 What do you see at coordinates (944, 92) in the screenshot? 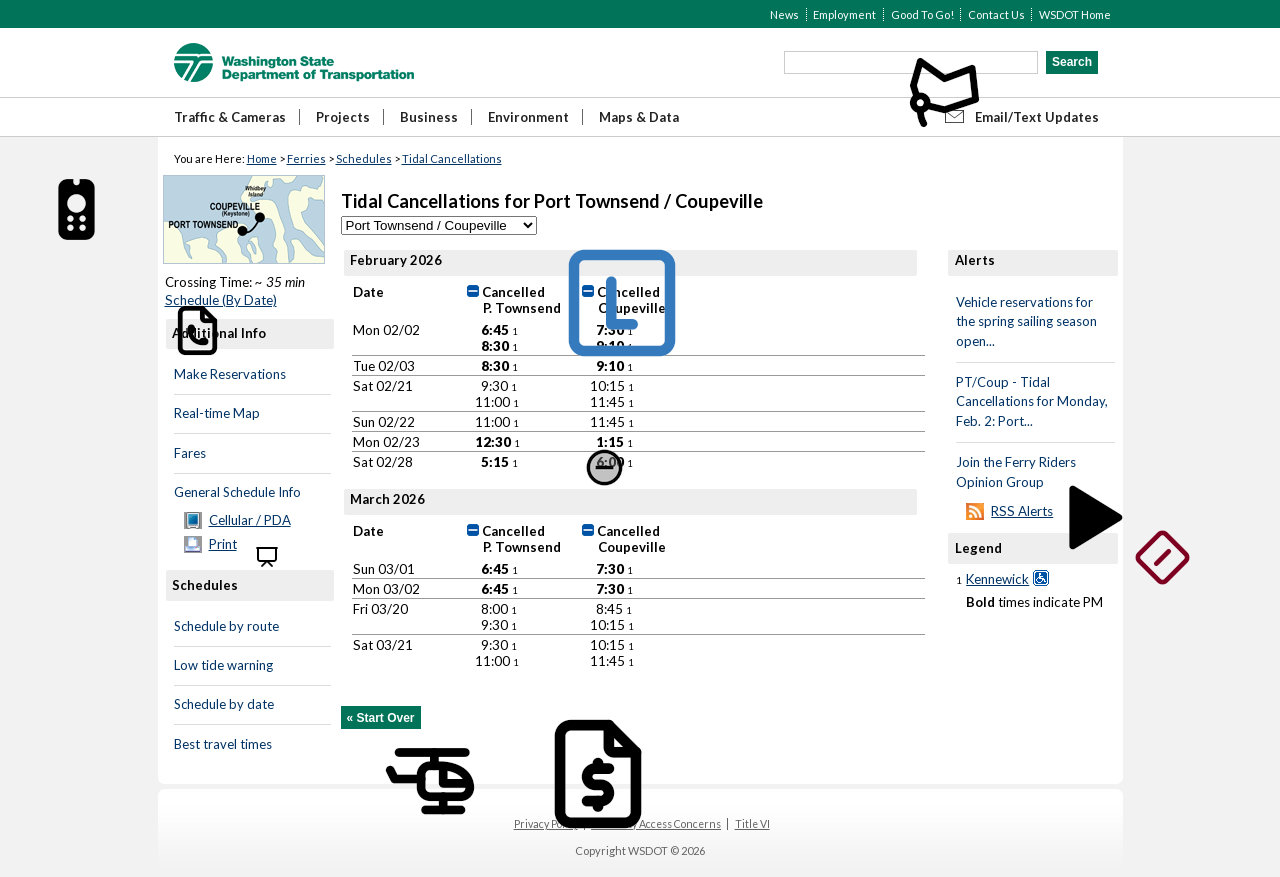
I see `select a custom polygonal area` at bounding box center [944, 92].